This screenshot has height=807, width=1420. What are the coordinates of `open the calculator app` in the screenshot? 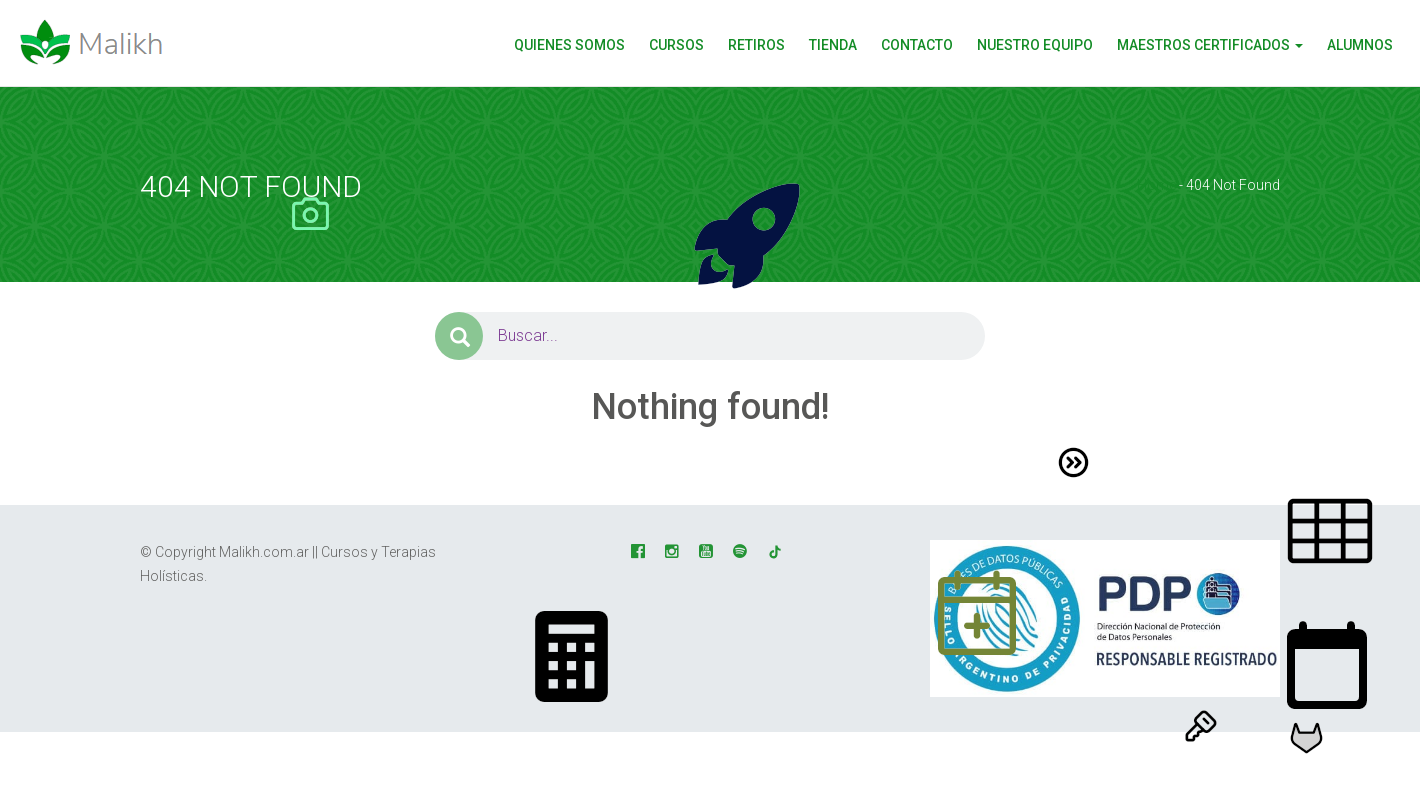 It's located at (571, 656).